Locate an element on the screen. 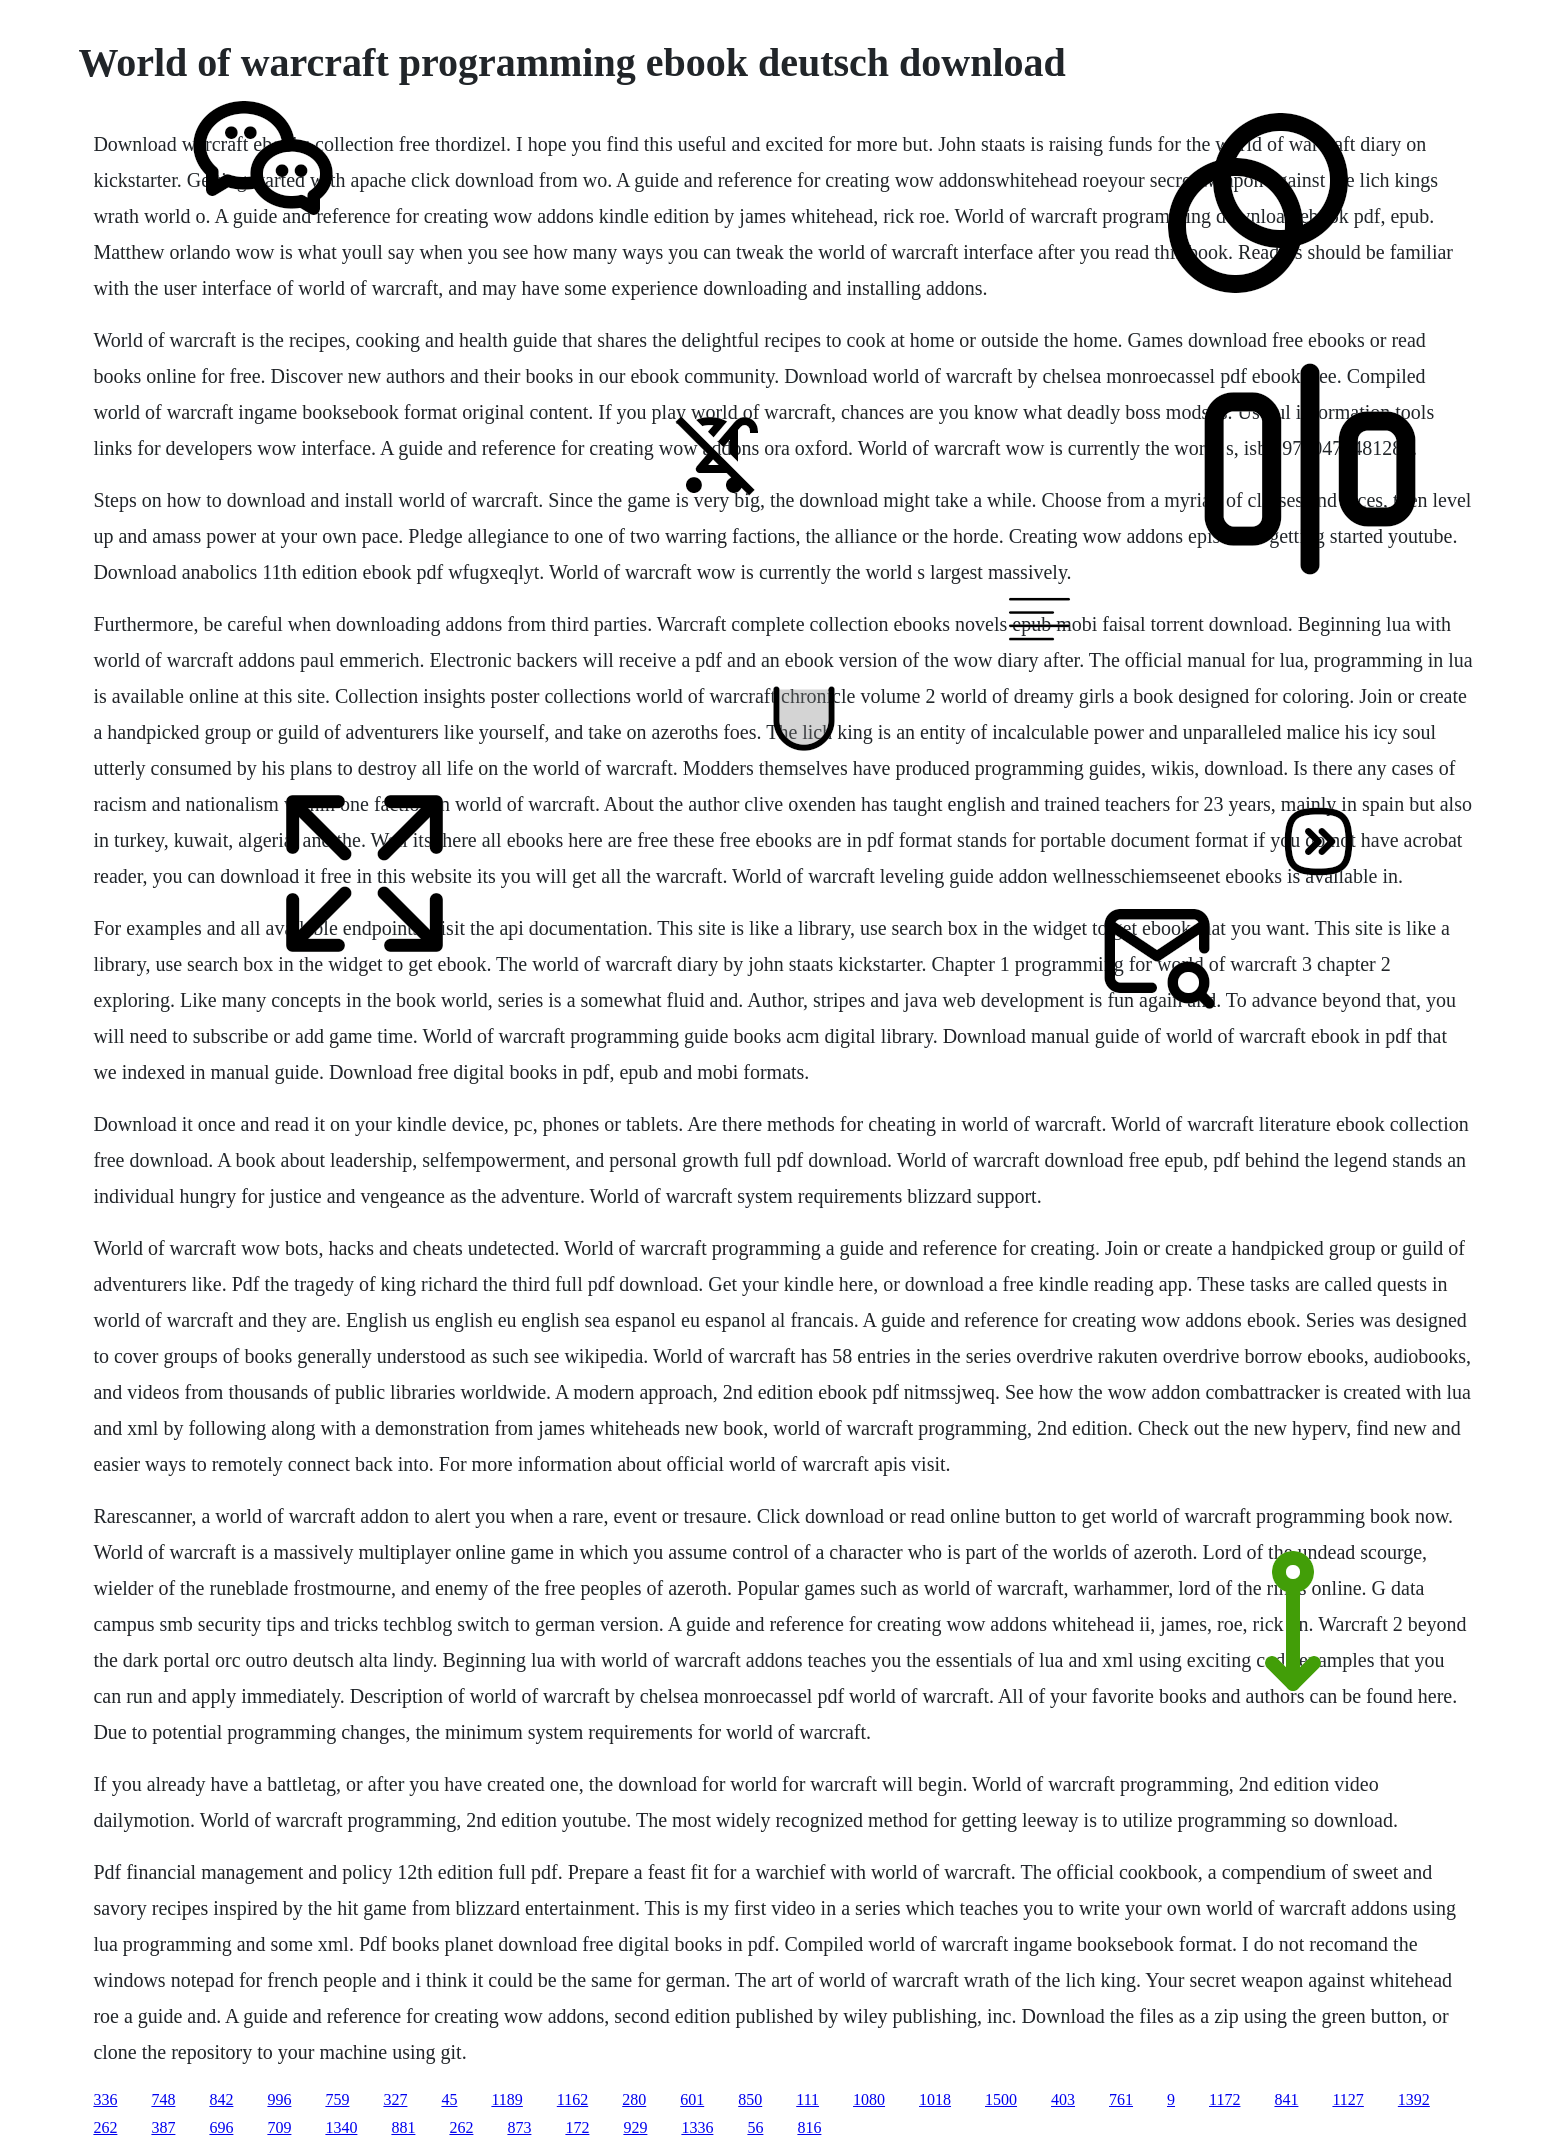 Image resolution: width=1568 pixels, height=2151 pixels. combine or merge selected shapes is located at coordinates (804, 714).